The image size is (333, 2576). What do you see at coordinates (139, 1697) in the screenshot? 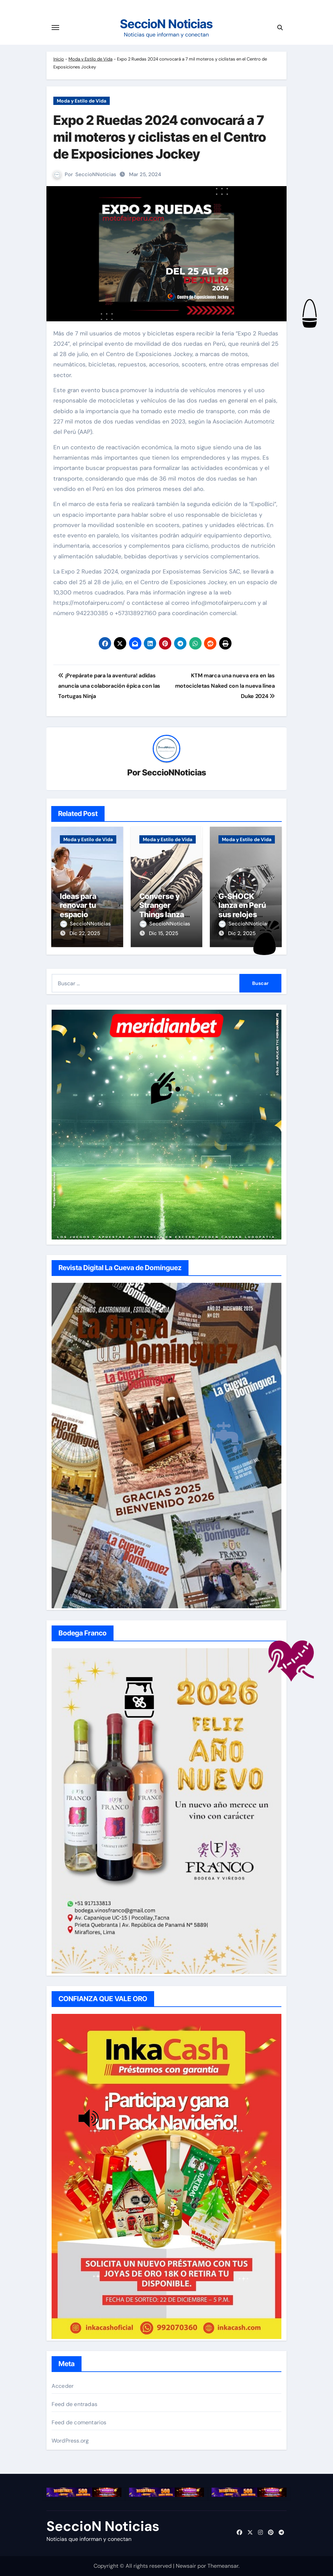
I see `honey or jam item in a game inventory` at bounding box center [139, 1697].